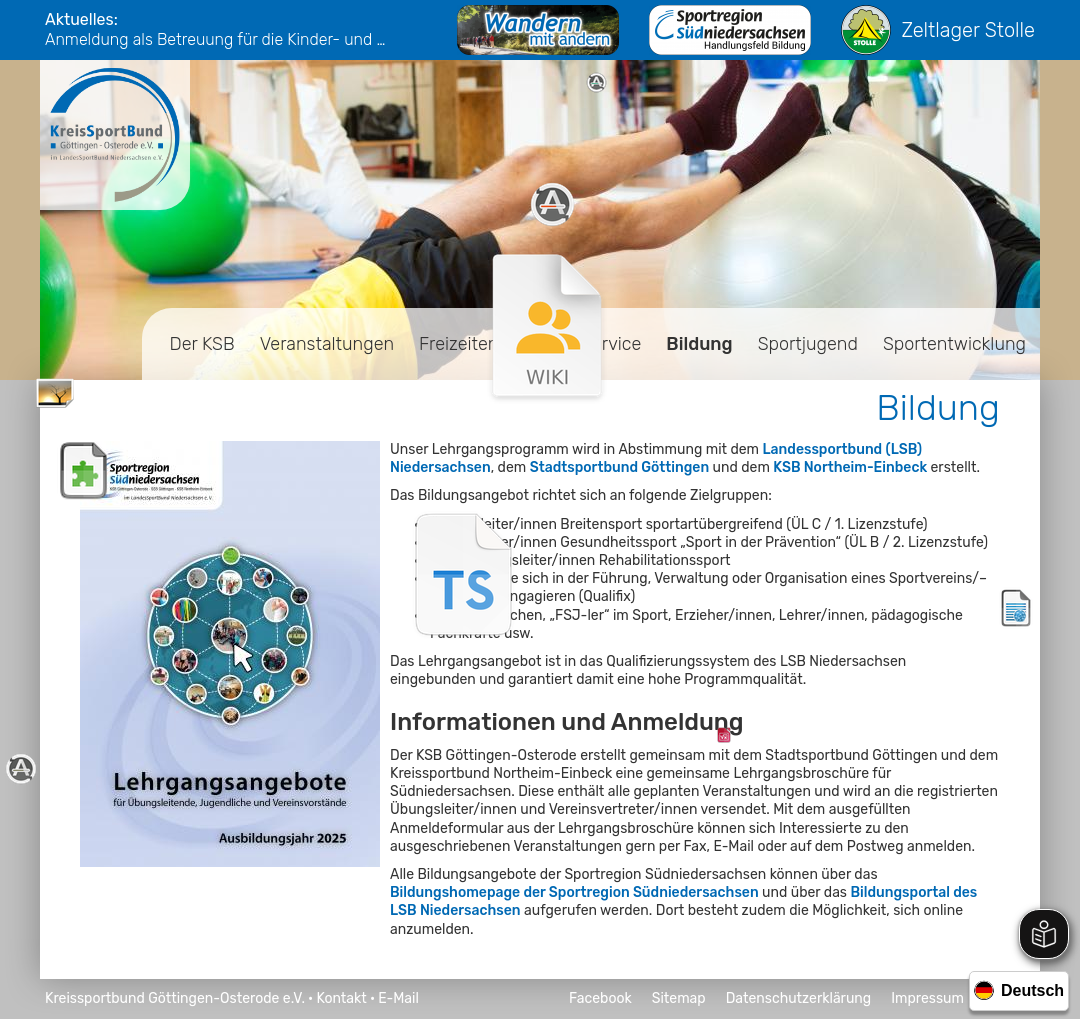 The height and width of the screenshot is (1019, 1080). What do you see at coordinates (596, 82) in the screenshot?
I see `open the software updater application` at bounding box center [596, 82].